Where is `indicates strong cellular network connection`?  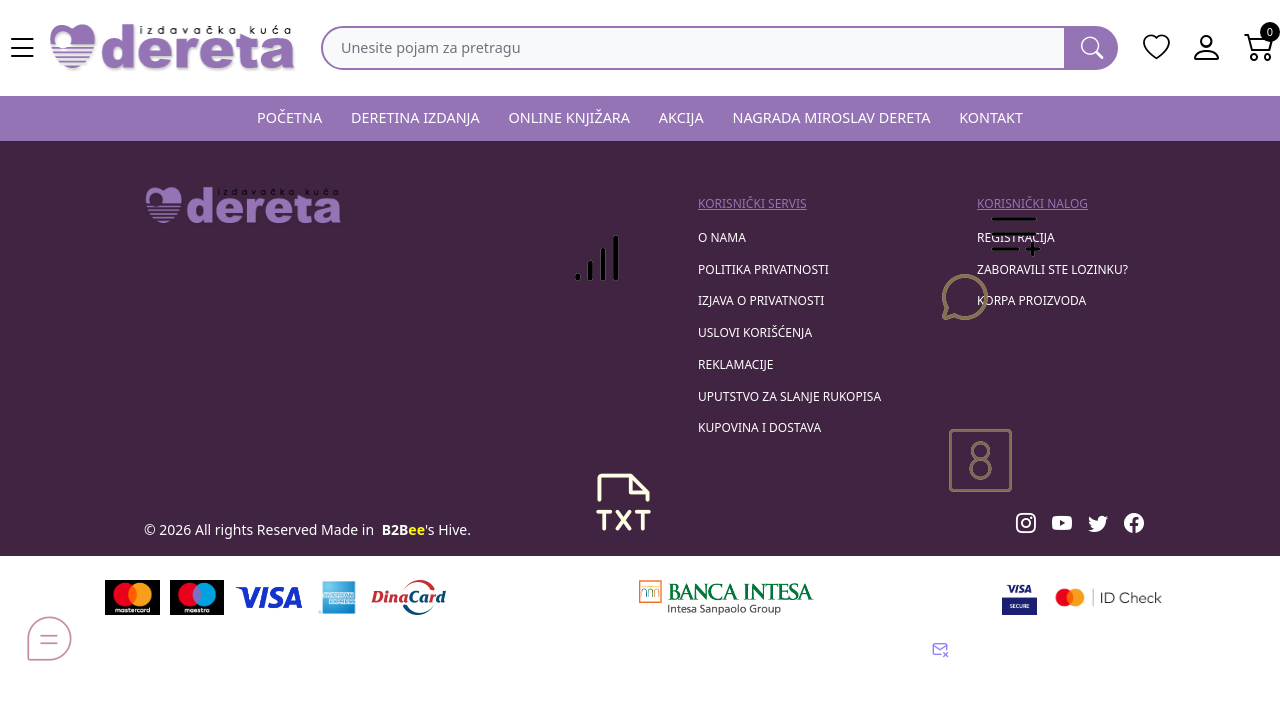
indicates strong cellular network connection is located at coordinates (605, 255).